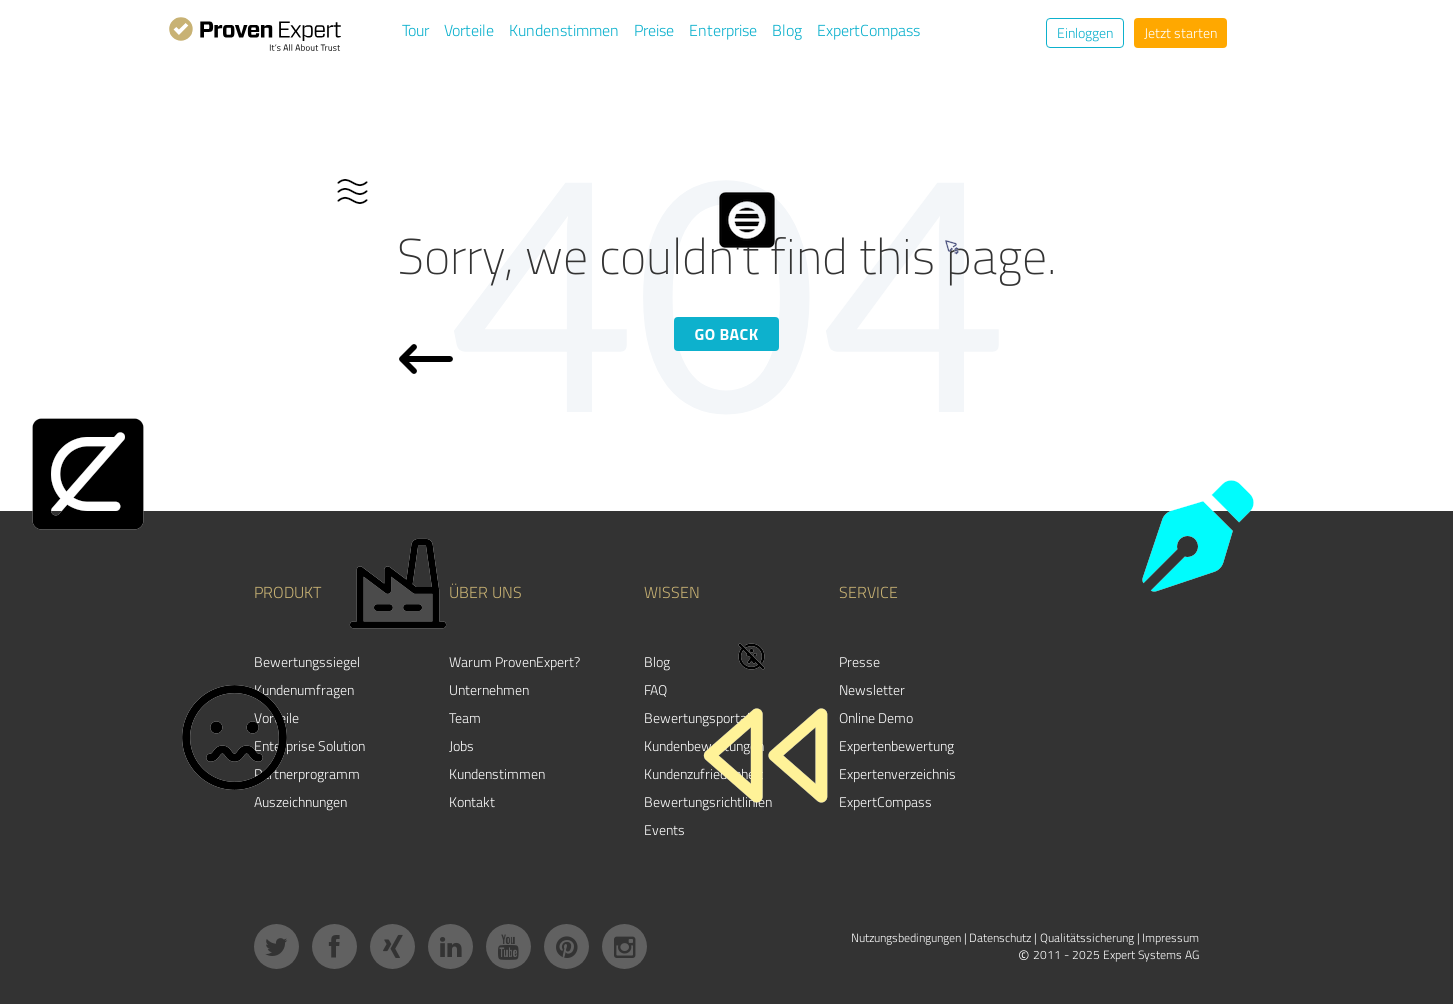 This screenshot has height=1004, width=1453. I want to click on pay-per-click advertising or cost tracking, so click(951, 246).